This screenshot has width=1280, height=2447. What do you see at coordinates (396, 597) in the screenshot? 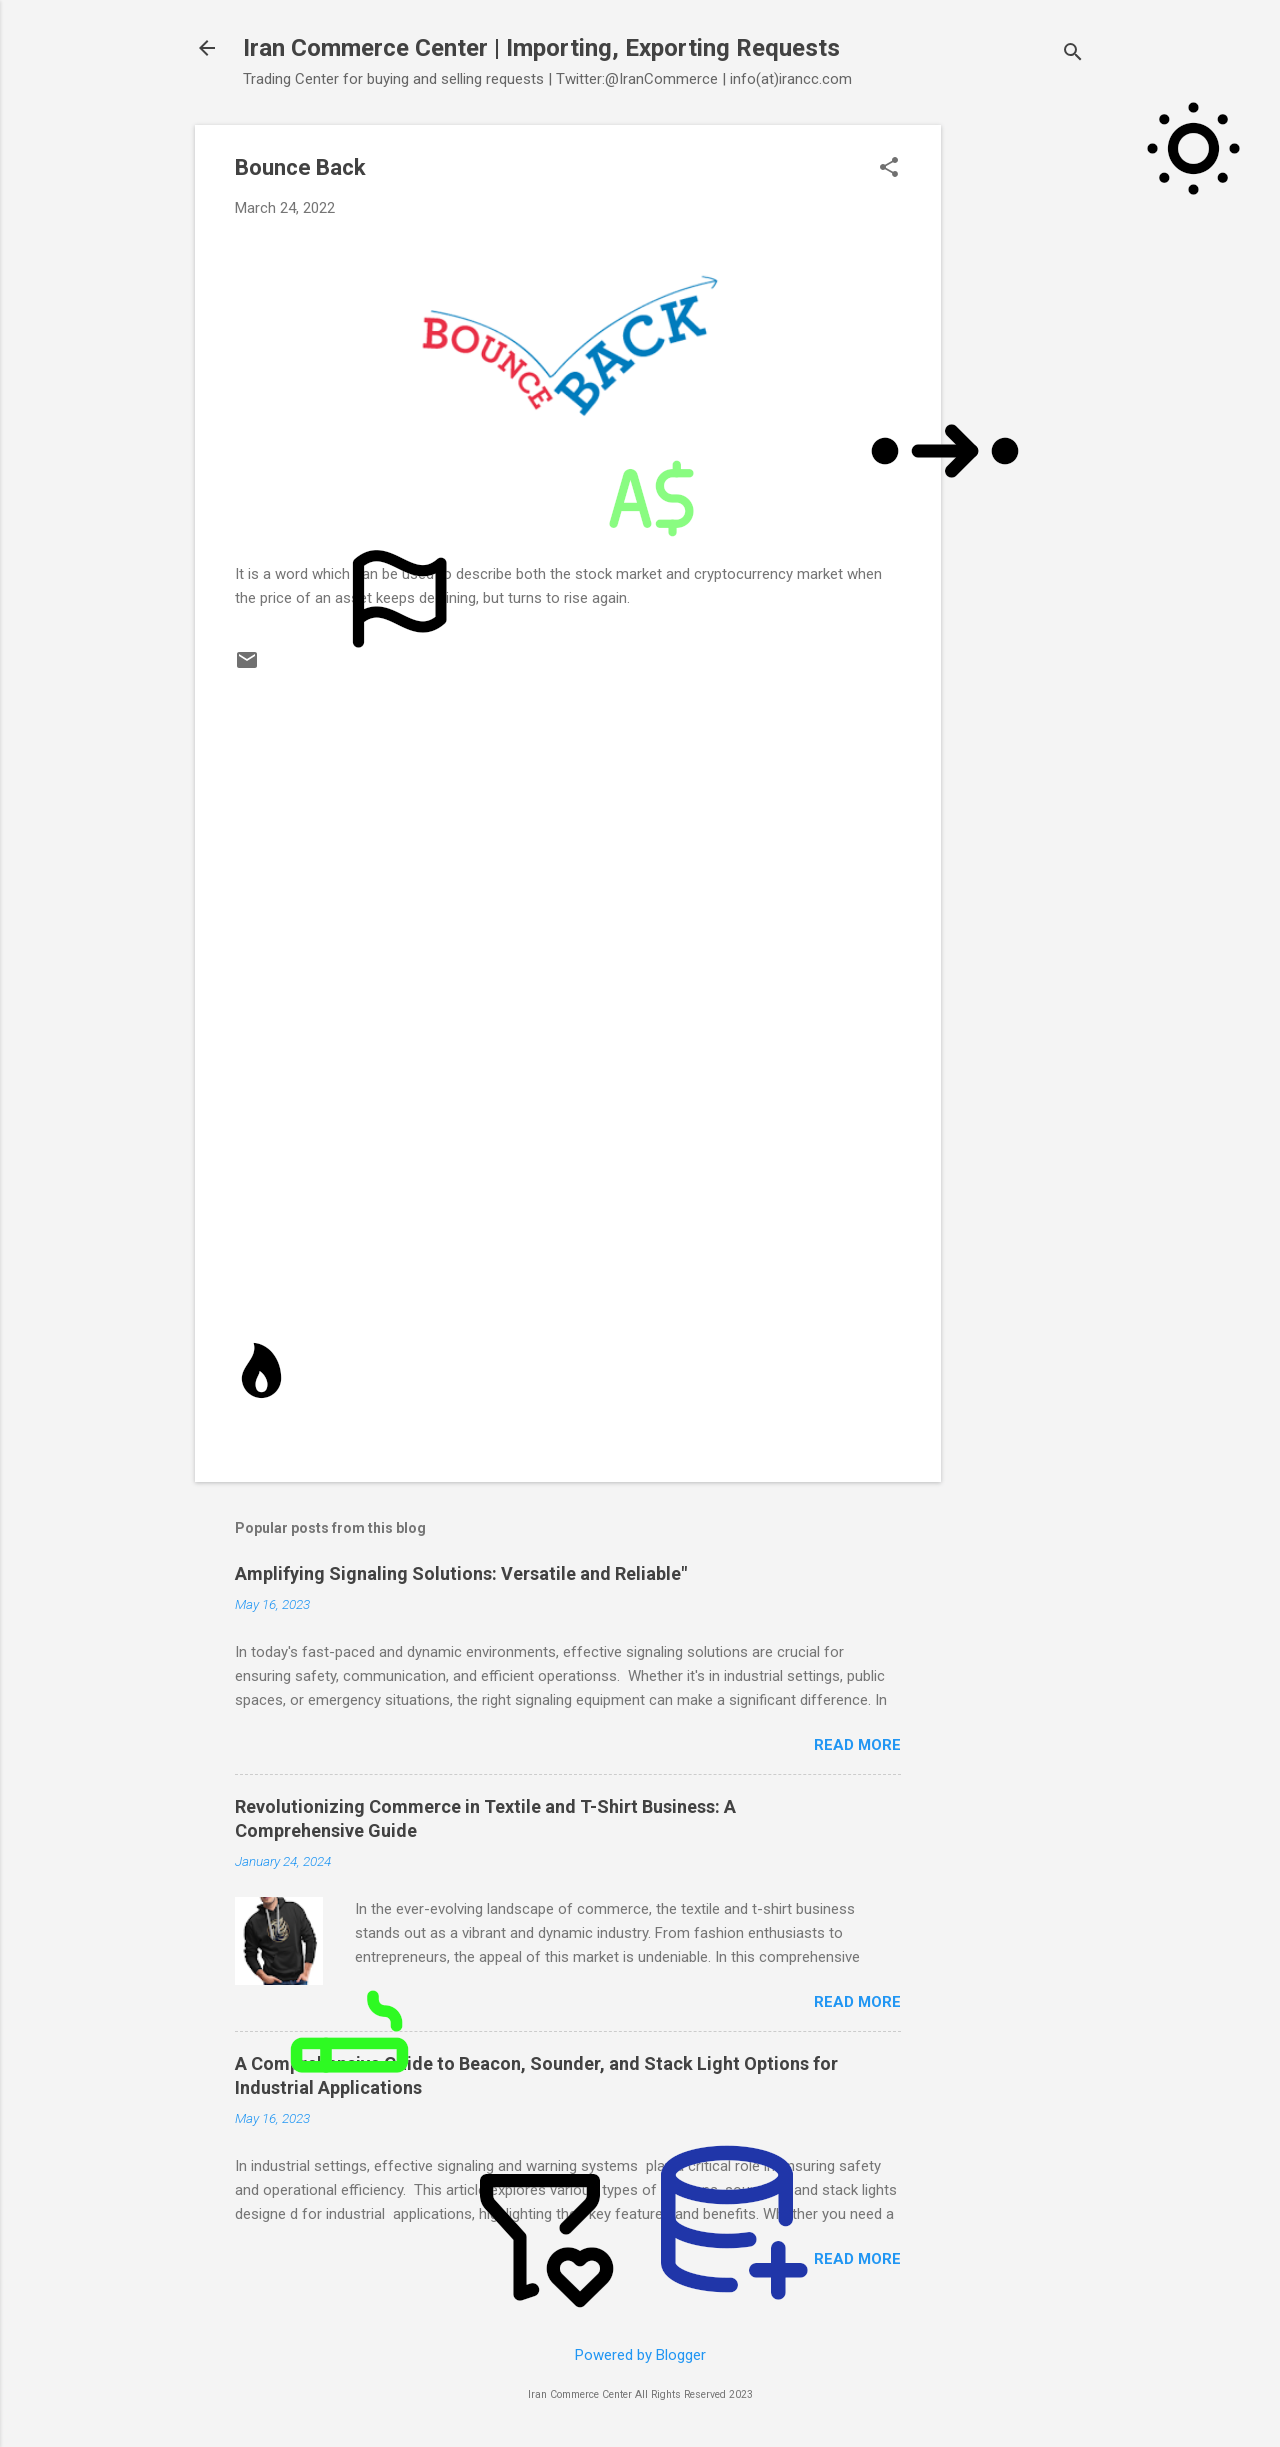
I see `flag or mark an item for follow-up` at bounding box center [396, 597].